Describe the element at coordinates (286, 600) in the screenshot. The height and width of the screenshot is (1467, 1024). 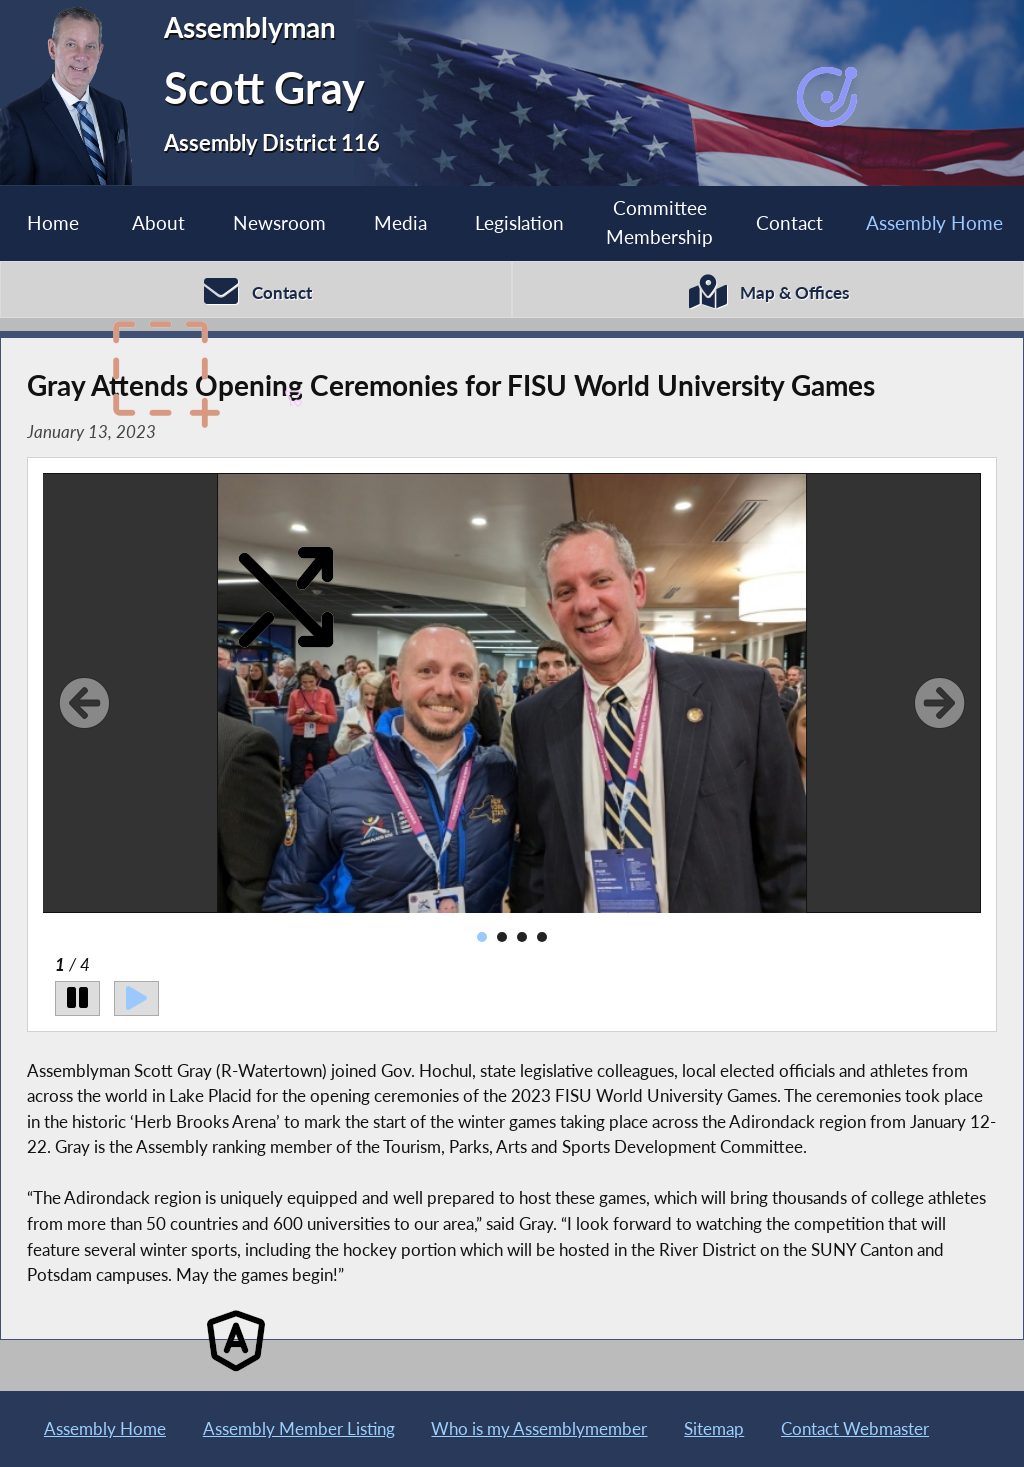
I see `toggle between two states or options` at that location.